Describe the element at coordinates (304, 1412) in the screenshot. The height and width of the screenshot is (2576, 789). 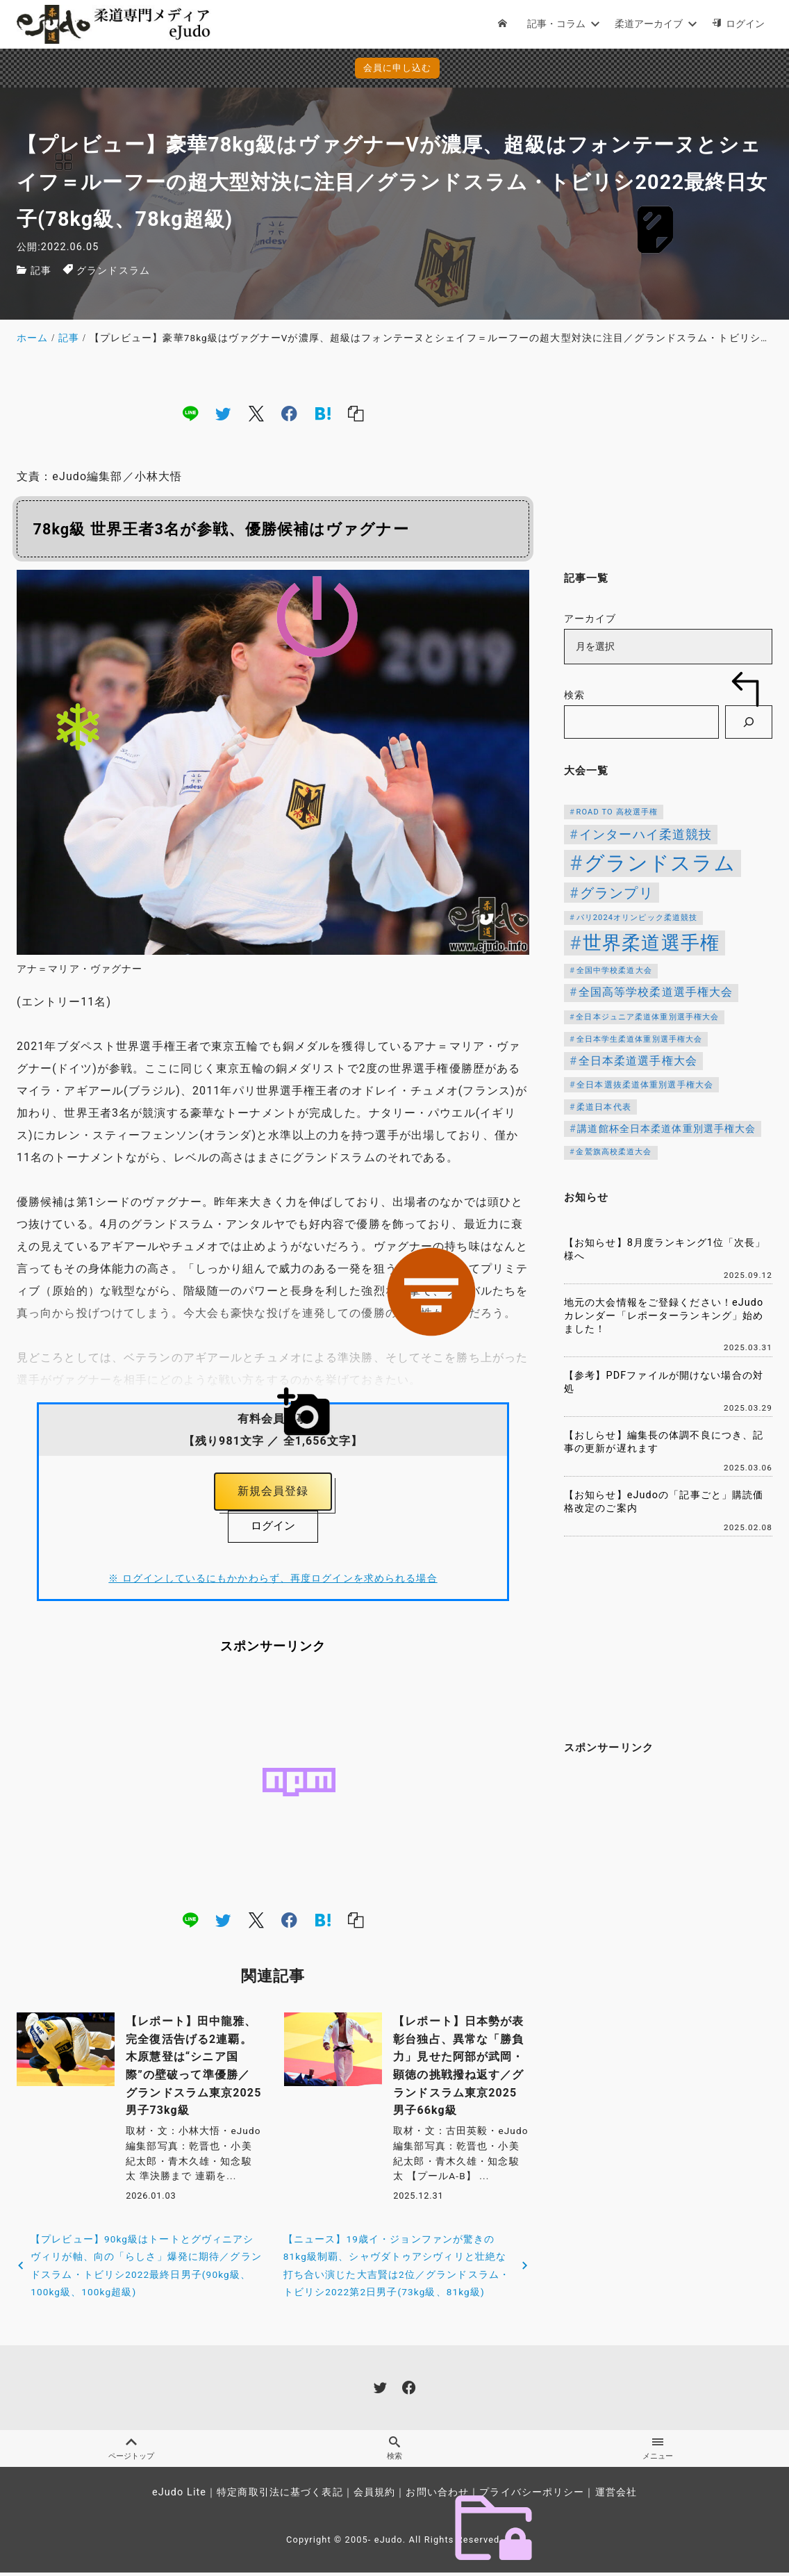
I see `add a new photo` at that location.